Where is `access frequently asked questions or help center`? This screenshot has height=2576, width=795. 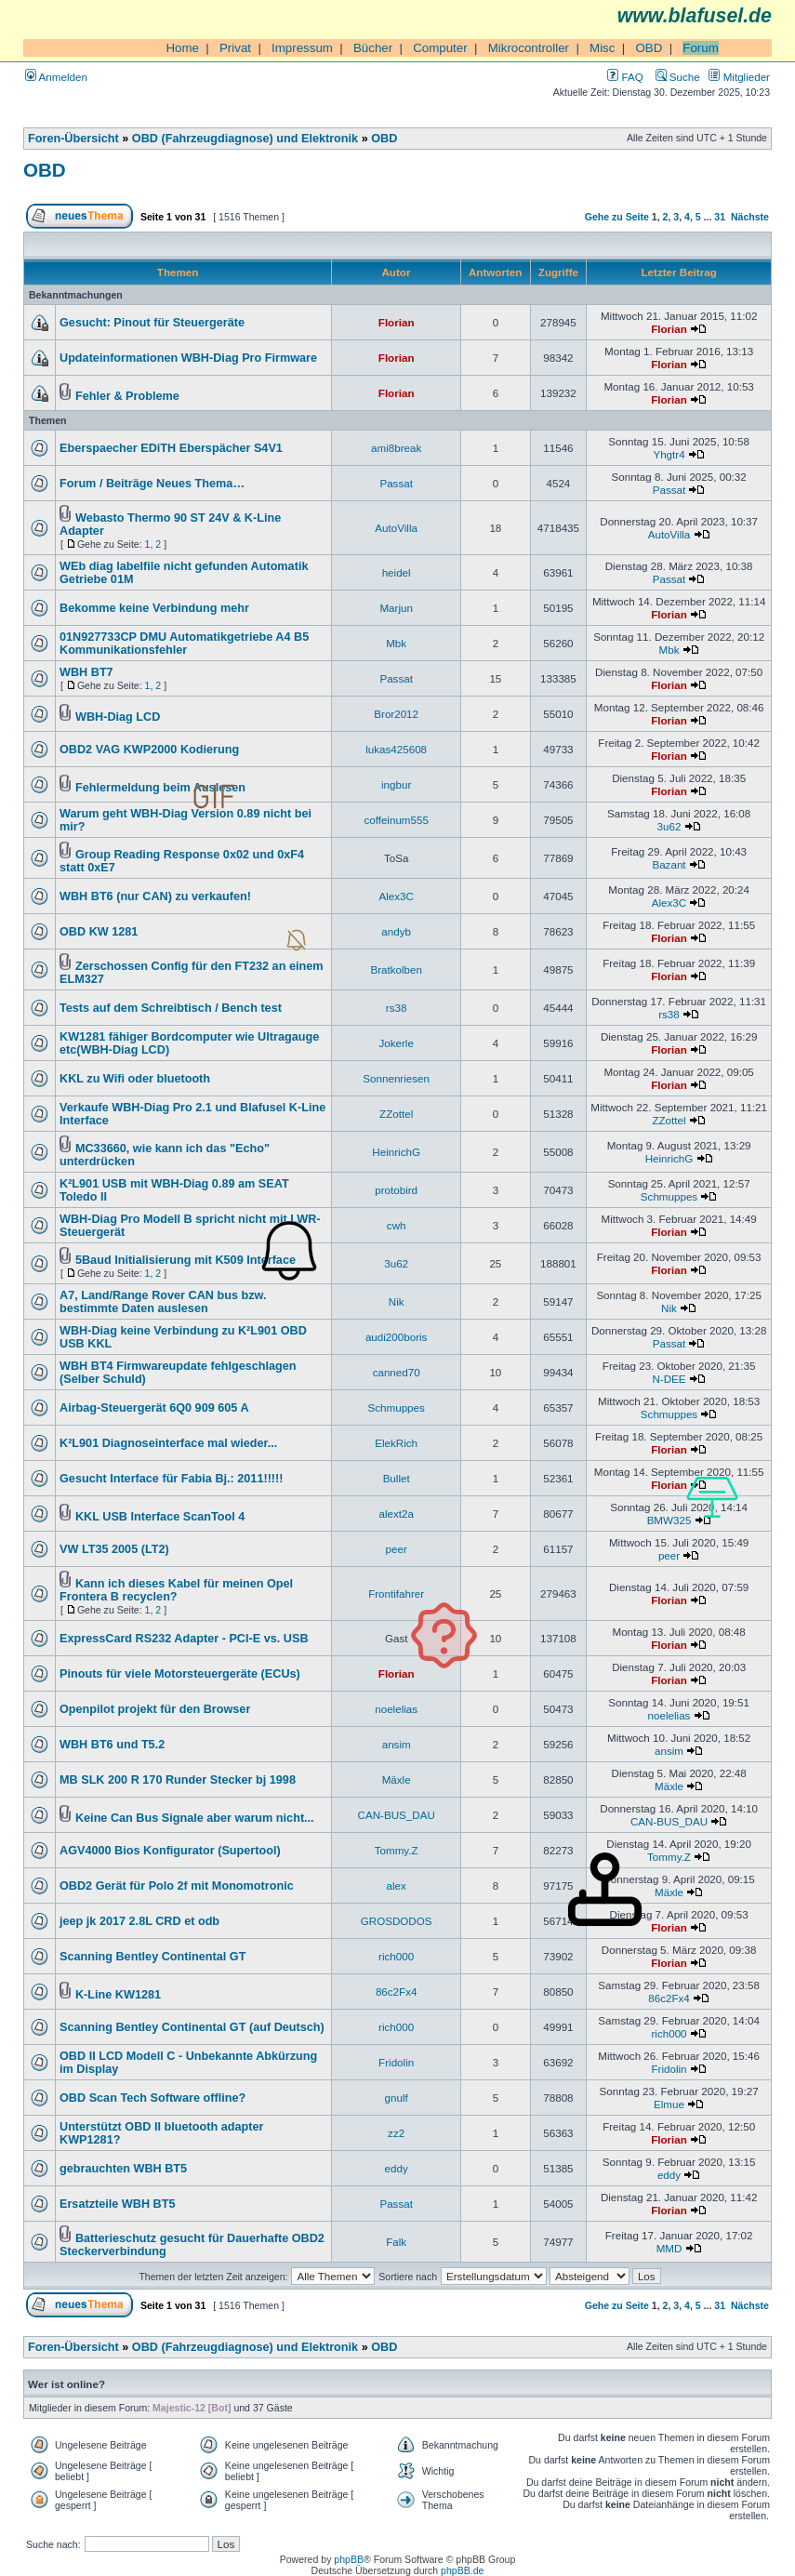
access frequently asked questions or help center is located at coordinates (444, 1635).